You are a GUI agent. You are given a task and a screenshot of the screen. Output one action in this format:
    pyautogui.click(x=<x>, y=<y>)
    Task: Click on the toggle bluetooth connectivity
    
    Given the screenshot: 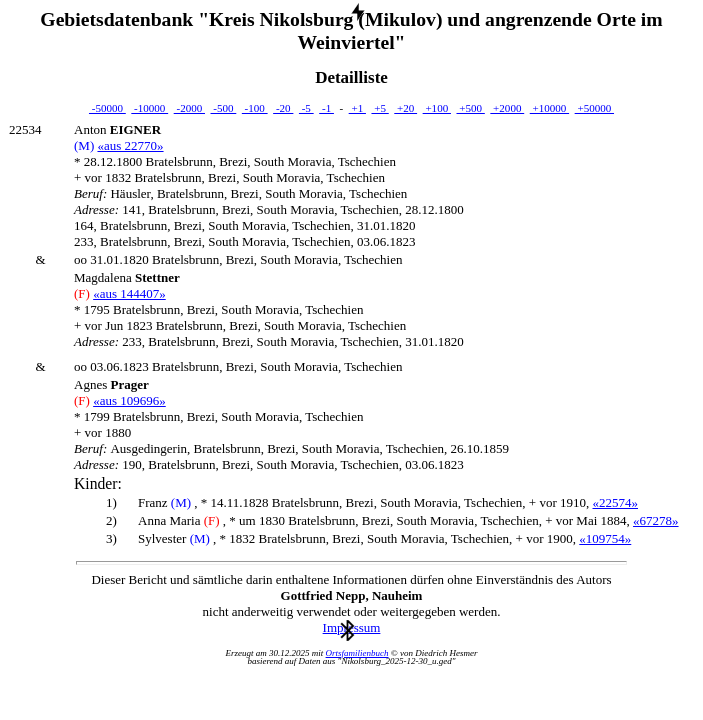 What is the action you would take?
    pyautogui.click(x=347, y=630)
    